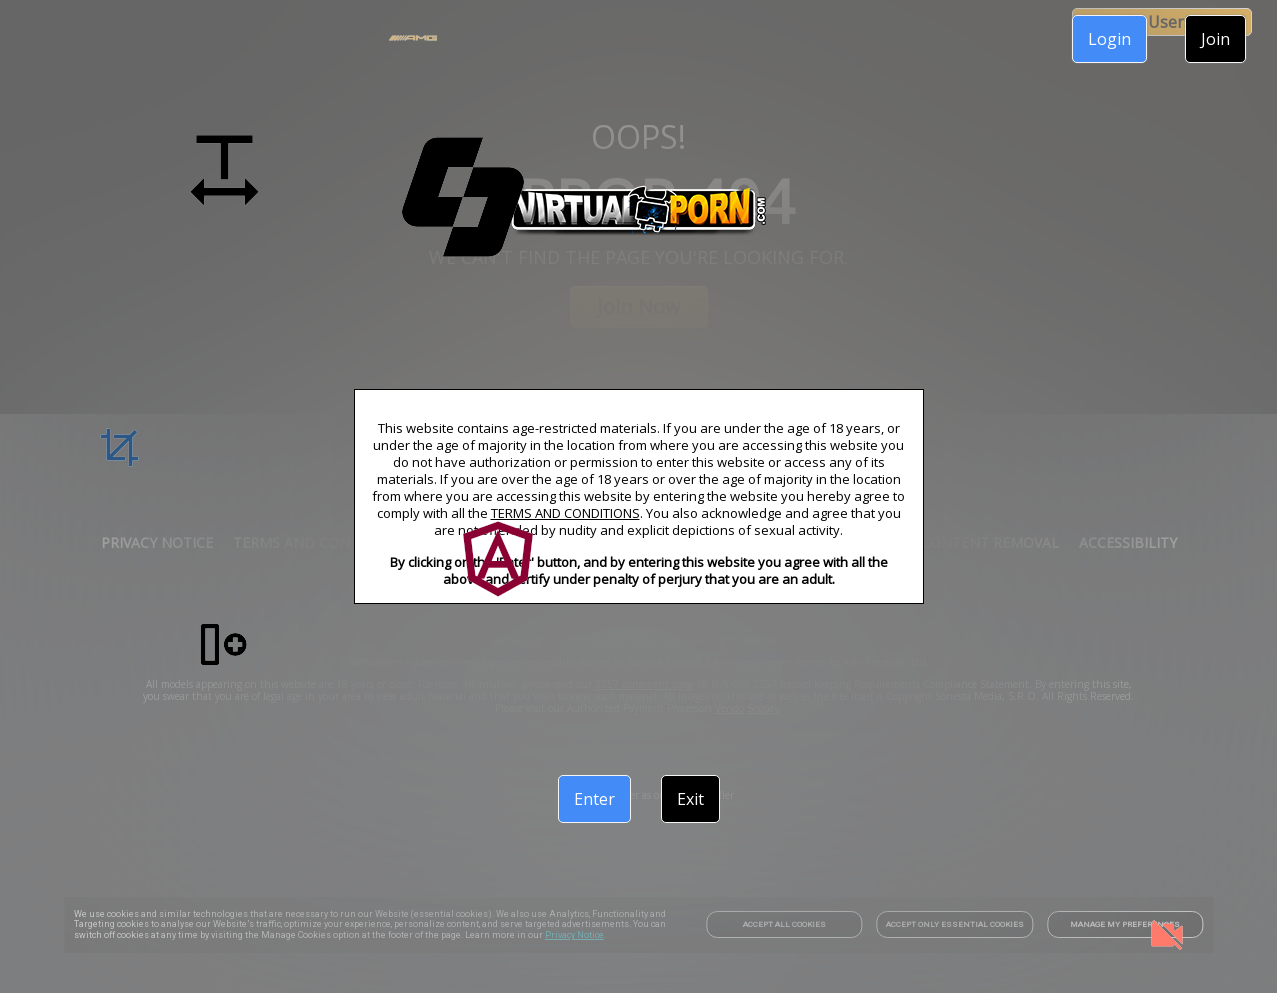 This screenshot has height=993, width=1277. What do you see at coordinates (498, 559) in the screenshot?
I see `angularjs framework logo` at bounding box center [498, 559].